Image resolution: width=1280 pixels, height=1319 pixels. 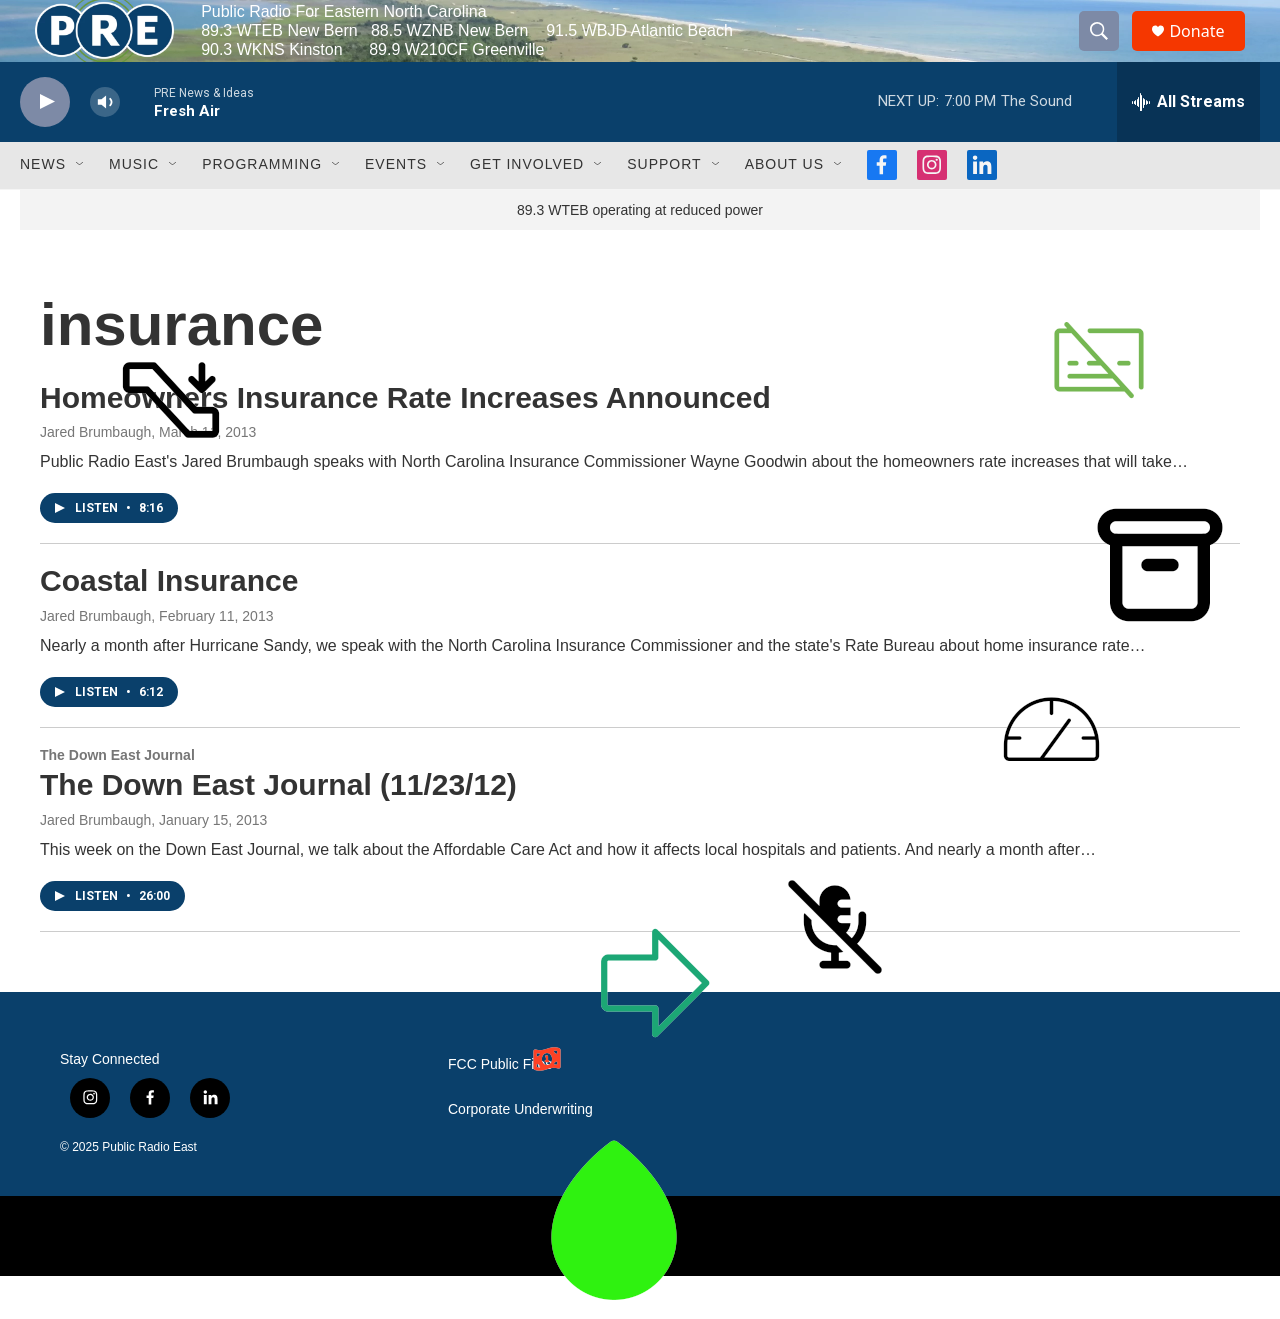 I want to click on indicates water or liquid-related feature, so click(x=614, y=1226).